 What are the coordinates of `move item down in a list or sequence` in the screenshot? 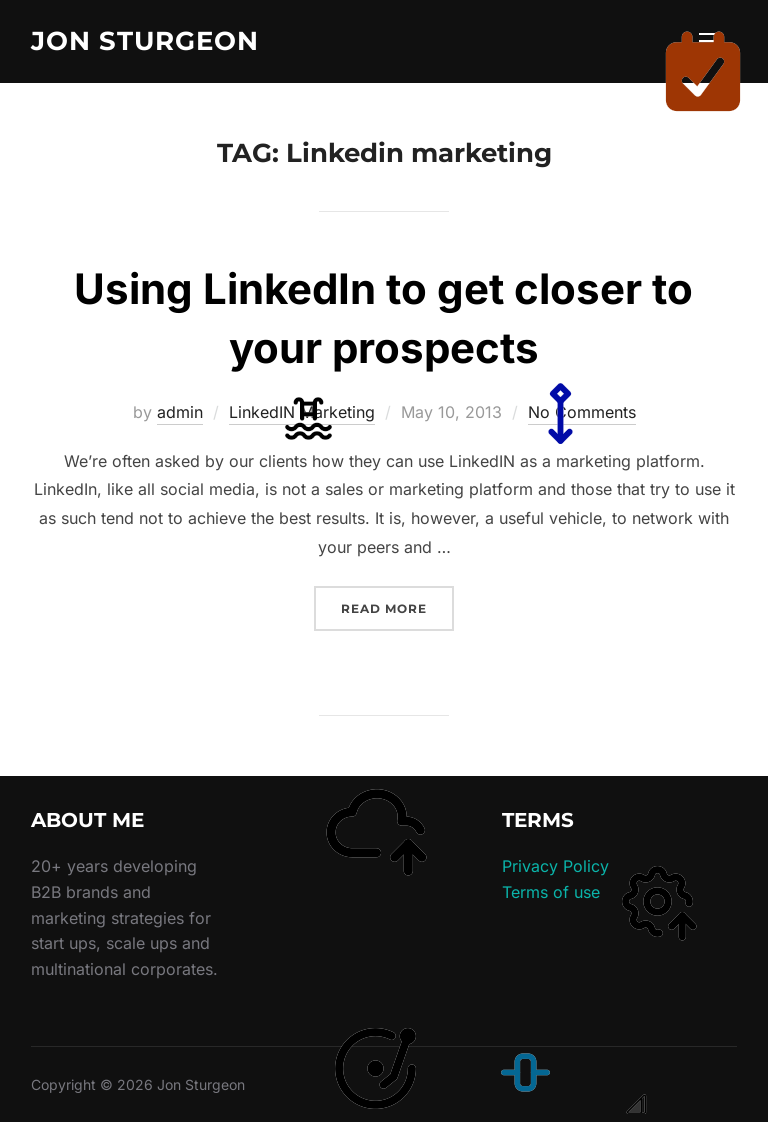 It's located at (560, 413).